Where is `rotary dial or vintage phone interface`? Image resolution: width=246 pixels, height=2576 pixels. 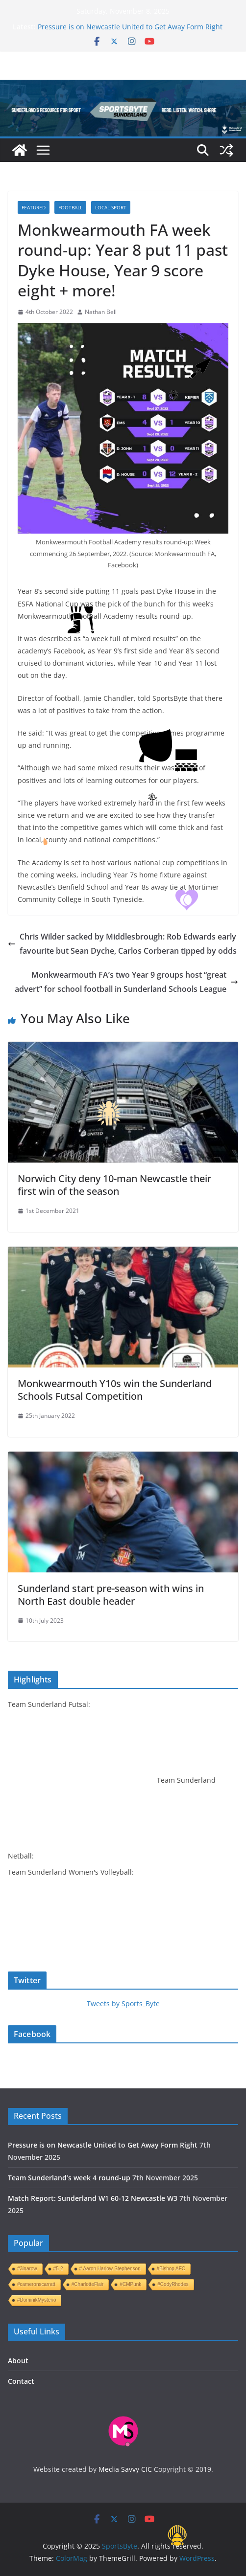 rotary dial or vintage phone interface is located at coordinates (173, 395).